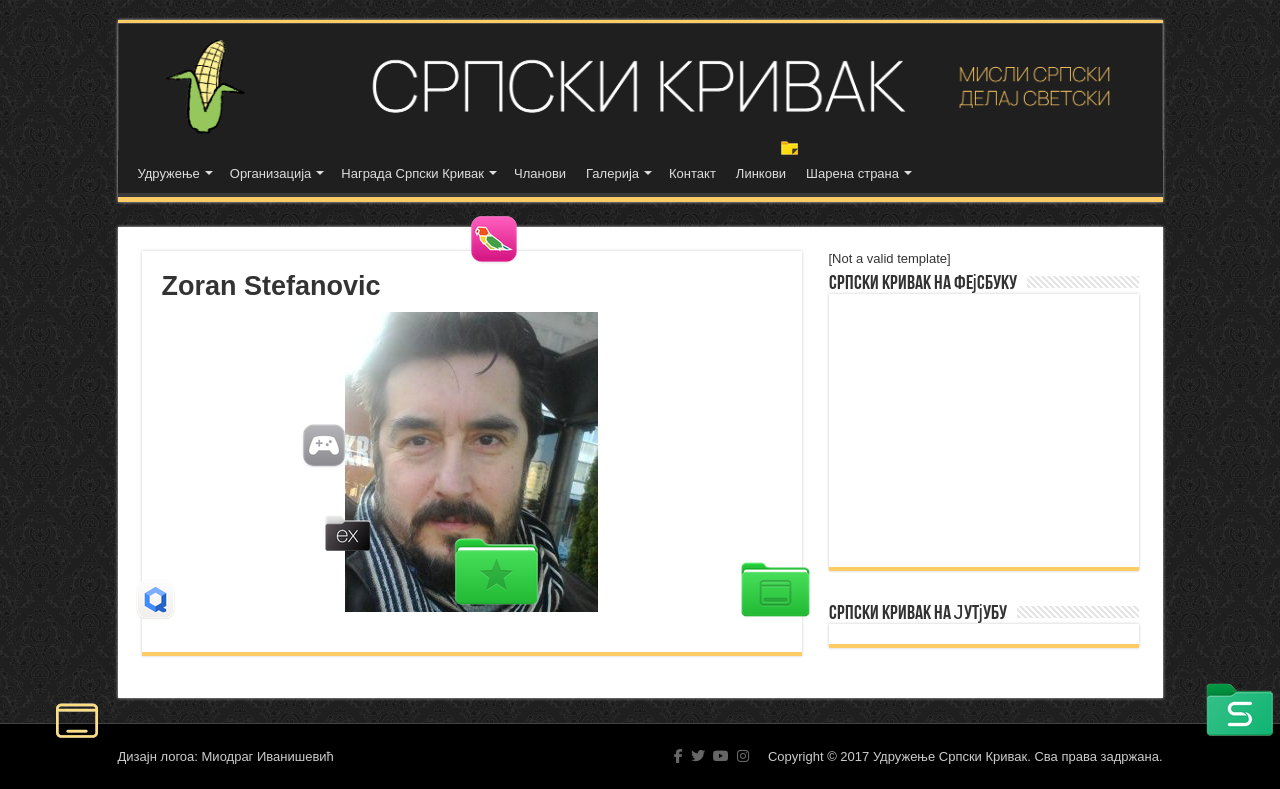 The width and height of the screenshot is (1280, 789). I want to click on open sticky notes folder, so click(789, 148).